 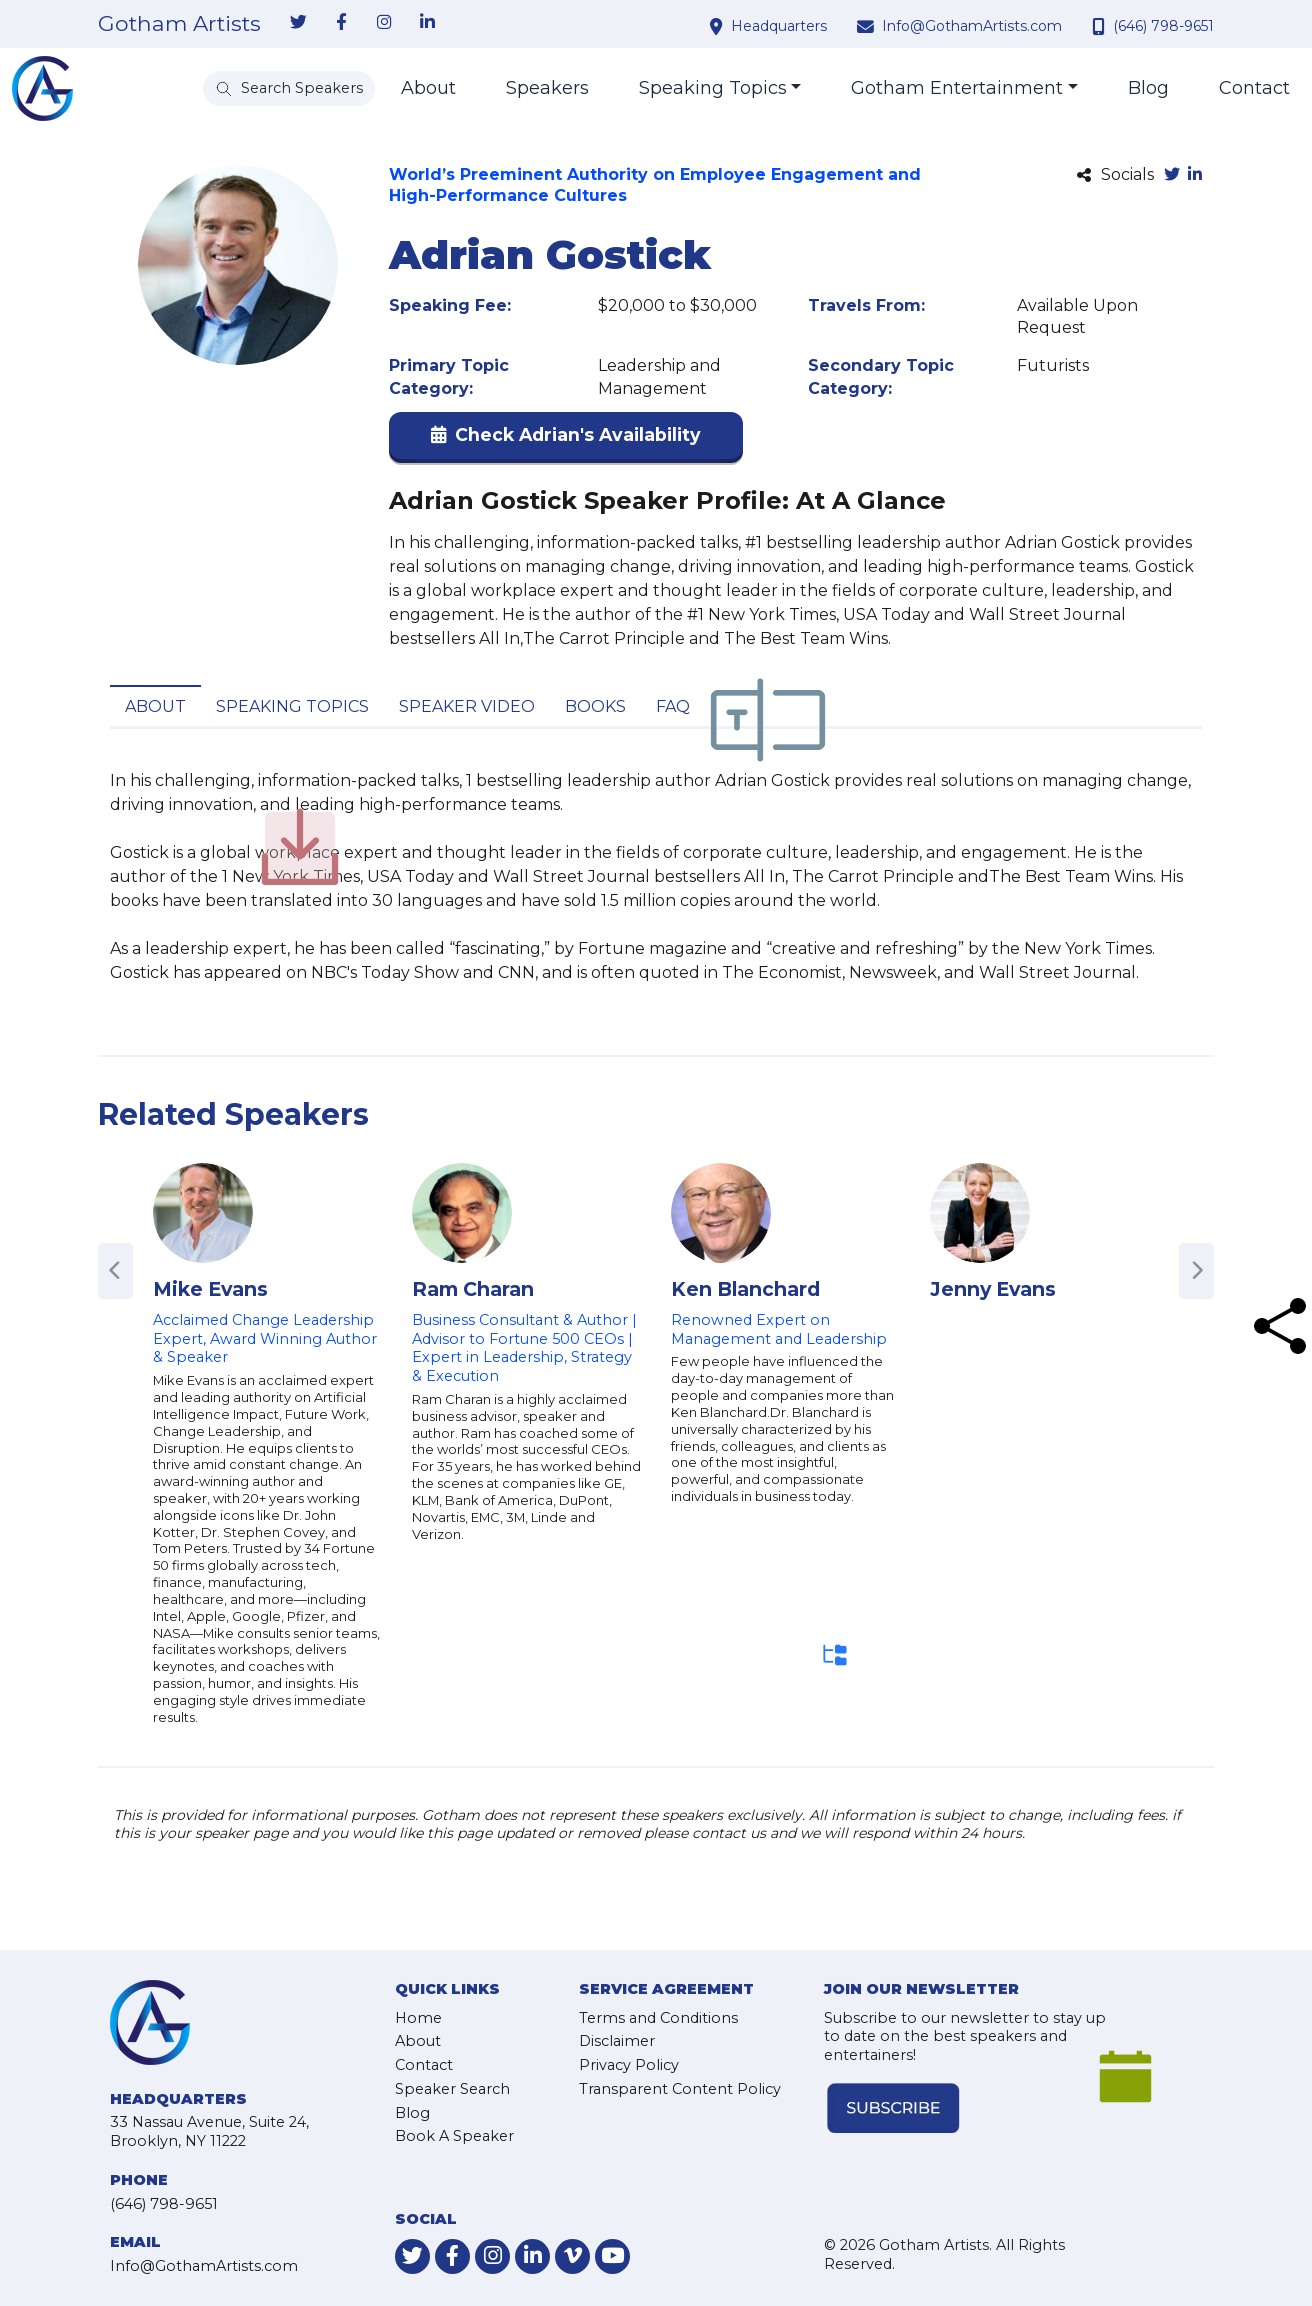 I want to click on enter or edit text in a text field, so click(x=768, y=720).